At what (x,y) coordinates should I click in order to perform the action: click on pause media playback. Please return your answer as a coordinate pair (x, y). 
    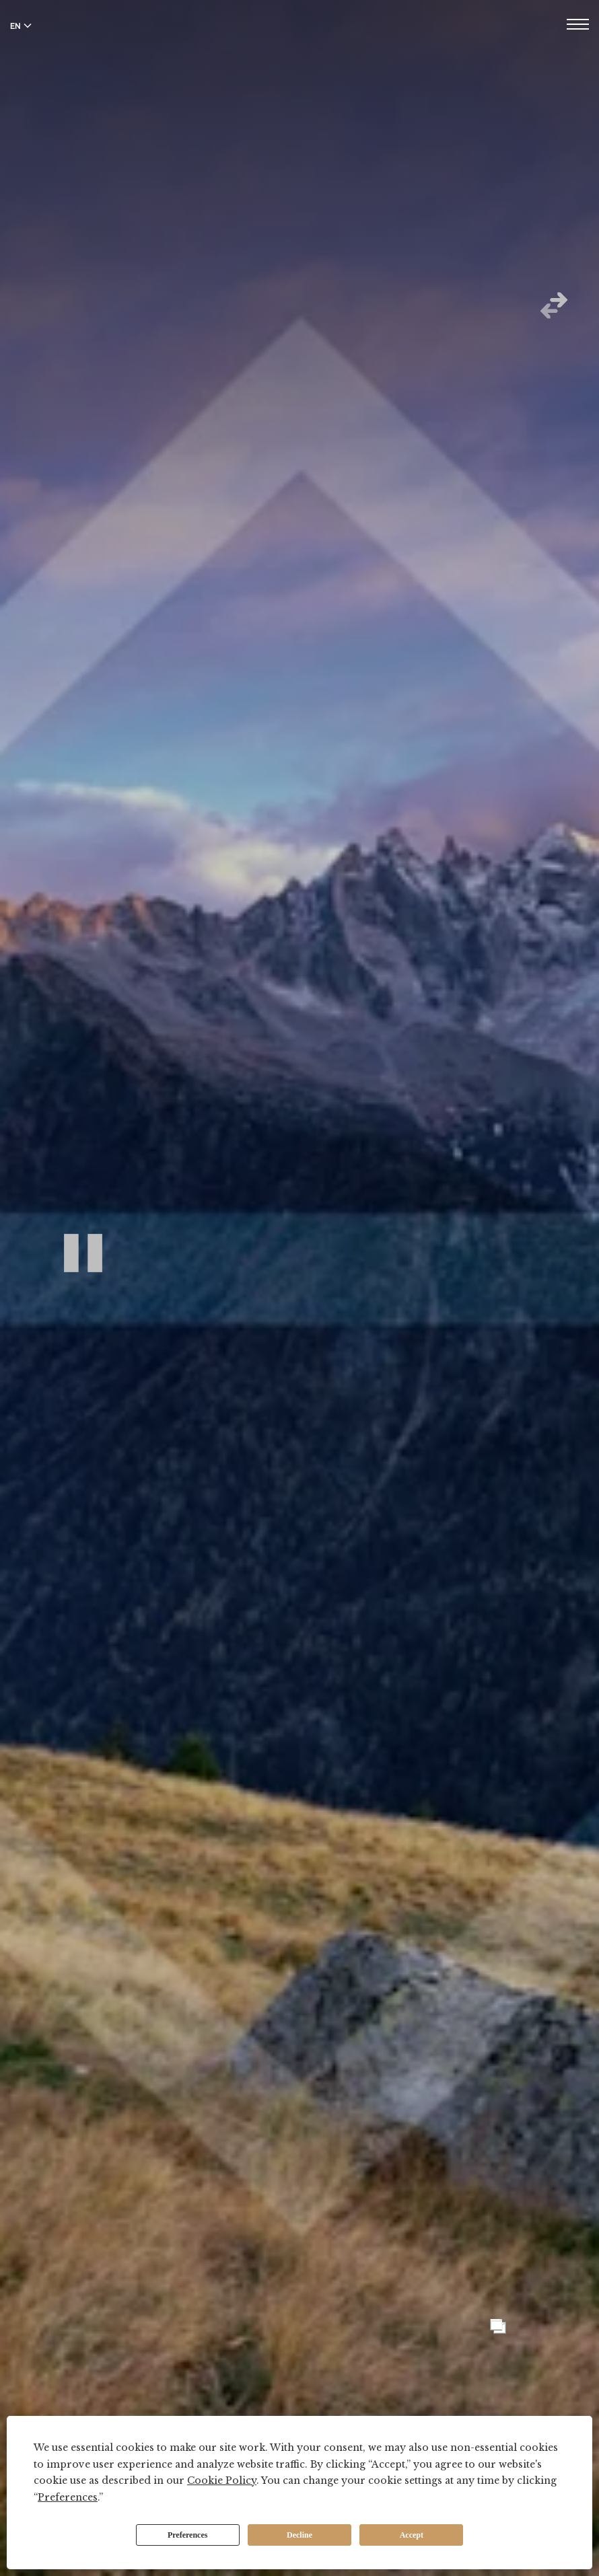
    Looking at the image, I should click on (83, 1253).